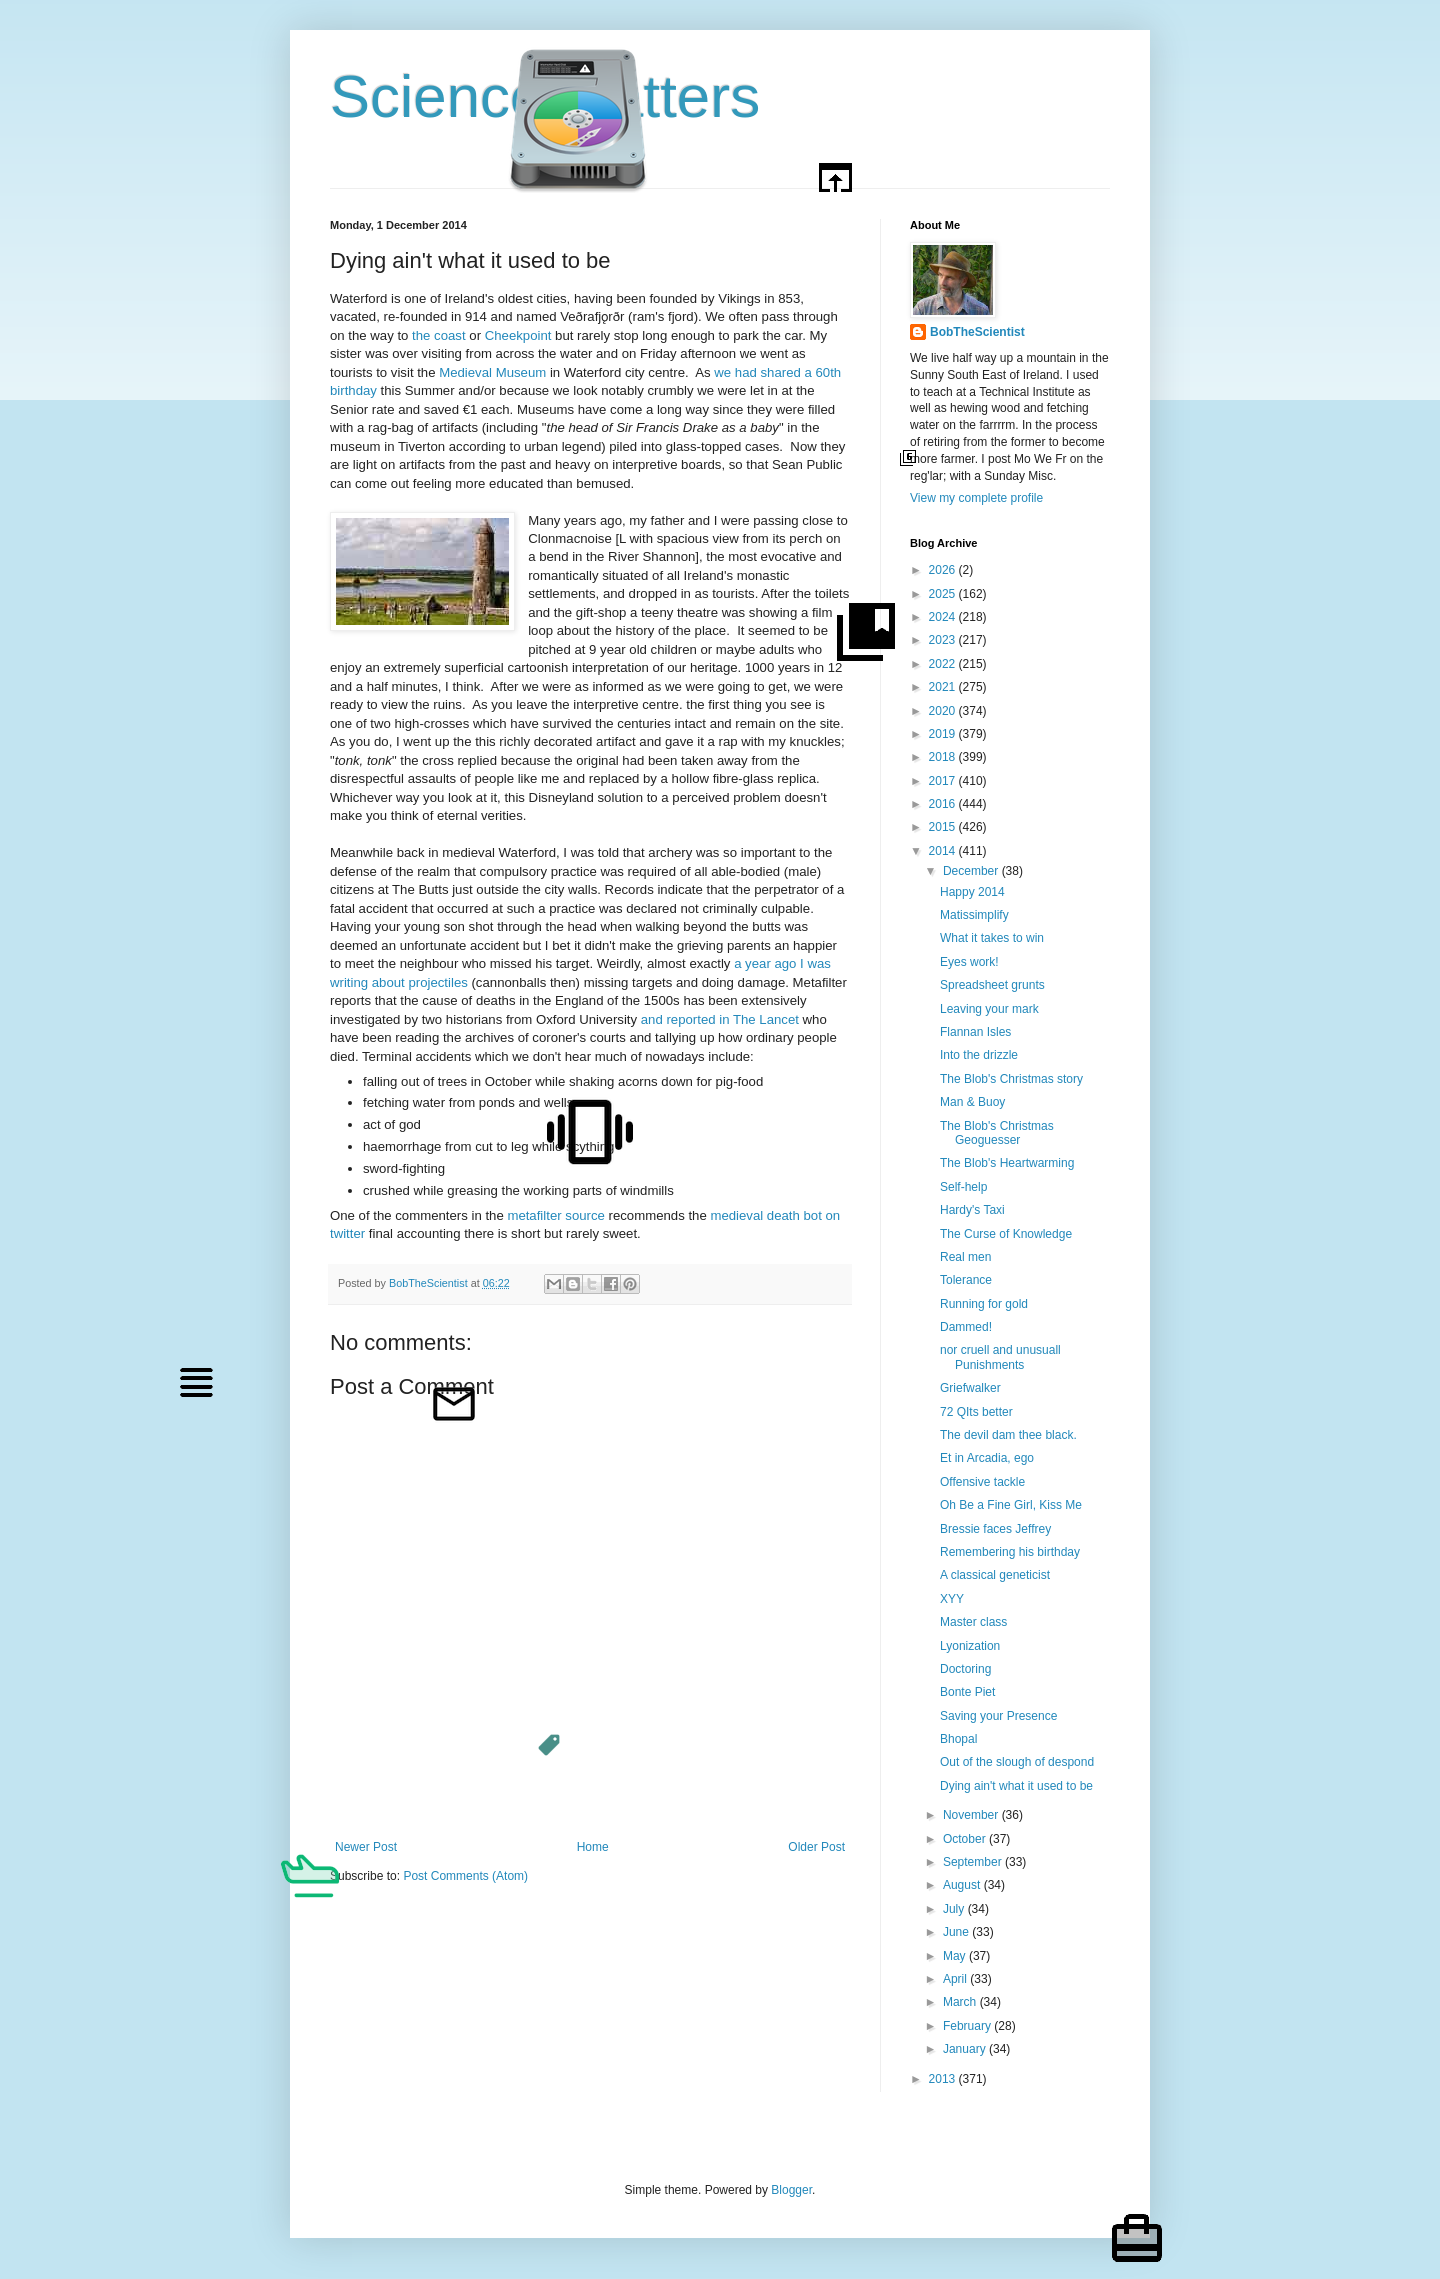 The image size is (1440, 2279). I want to click on access travel documents or itinerary, so click(1137, 2239).